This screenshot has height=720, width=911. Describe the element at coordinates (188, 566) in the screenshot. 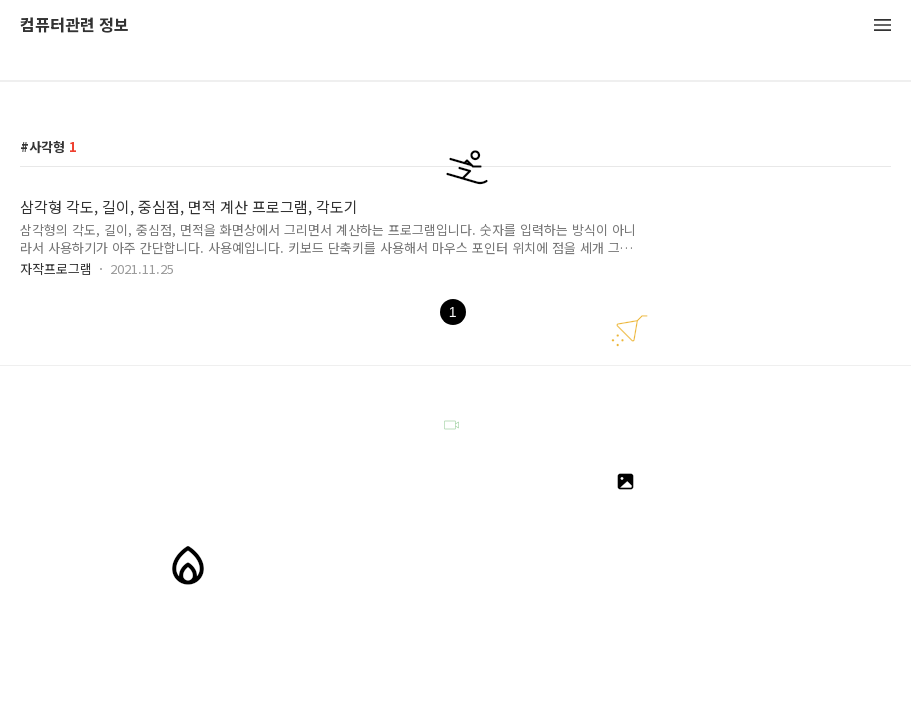

I see `view trending or hot content` at that location.